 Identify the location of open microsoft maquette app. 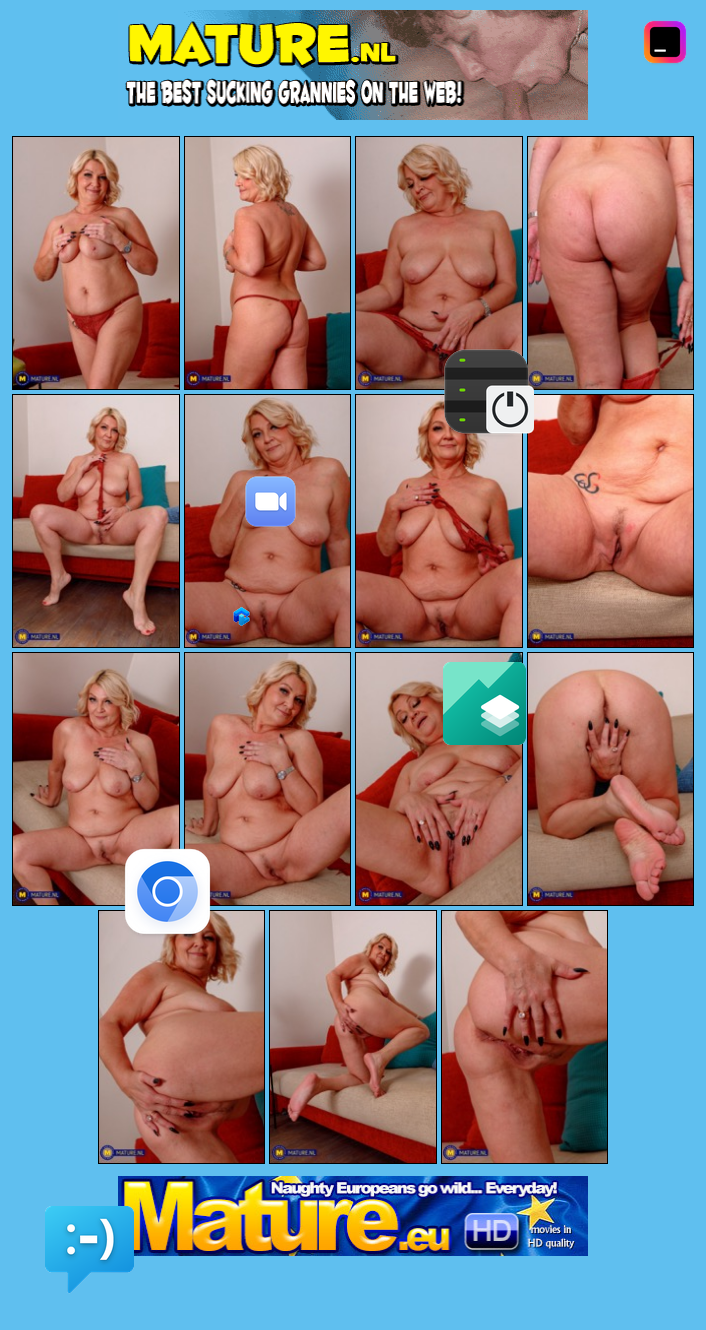
(241, 616).